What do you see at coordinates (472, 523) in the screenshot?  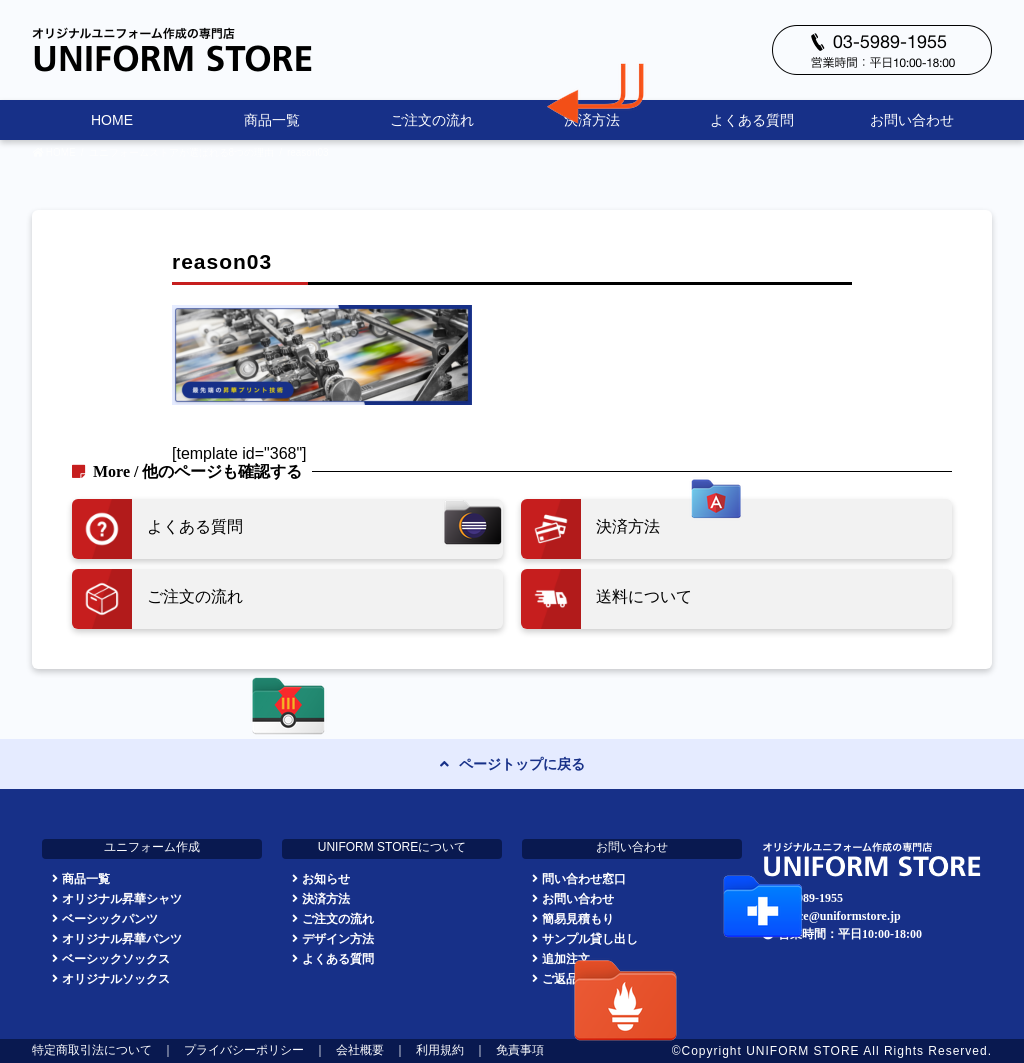 I see `open eclipse IDE project folder` at bounding box center [472, 523].